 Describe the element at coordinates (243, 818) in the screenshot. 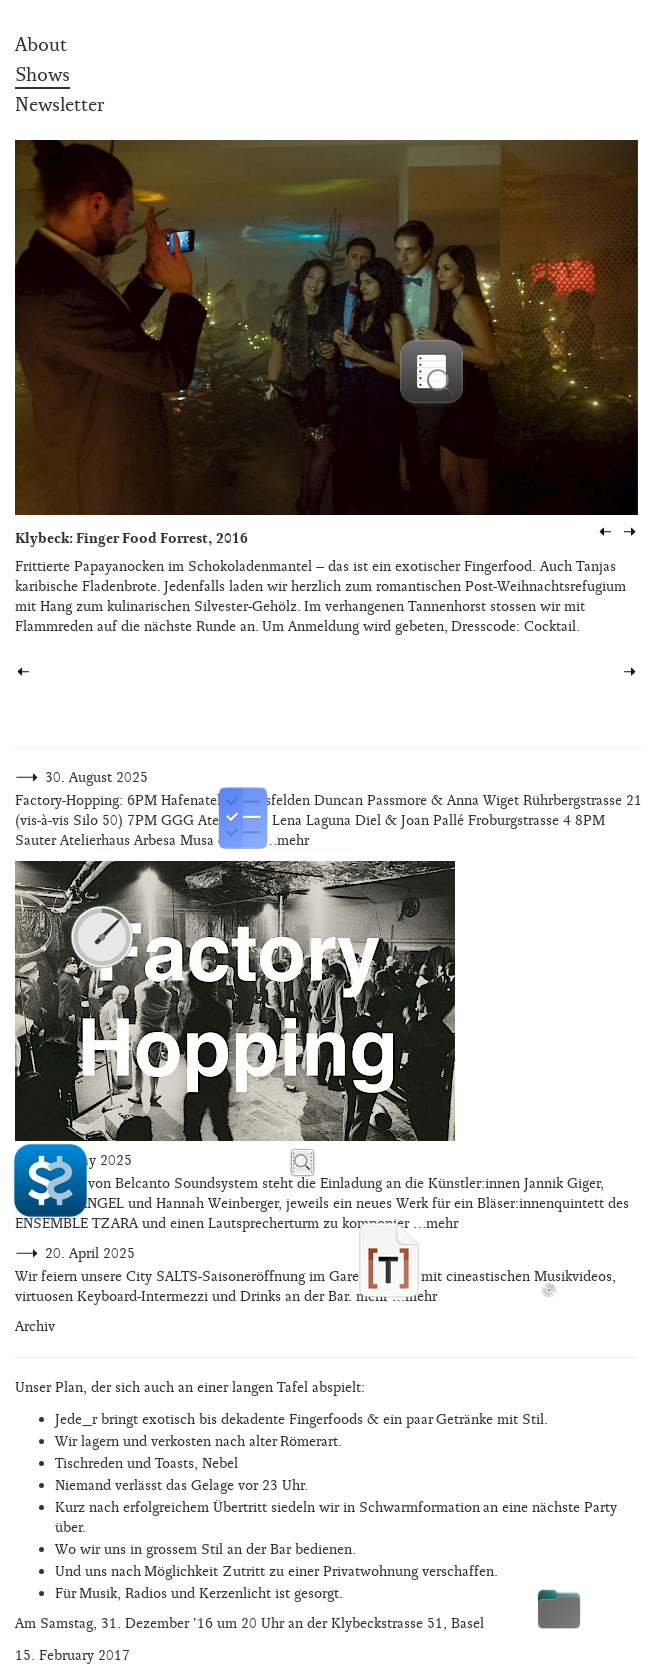

I see `open the GNOME To Do task manager app` at that location.